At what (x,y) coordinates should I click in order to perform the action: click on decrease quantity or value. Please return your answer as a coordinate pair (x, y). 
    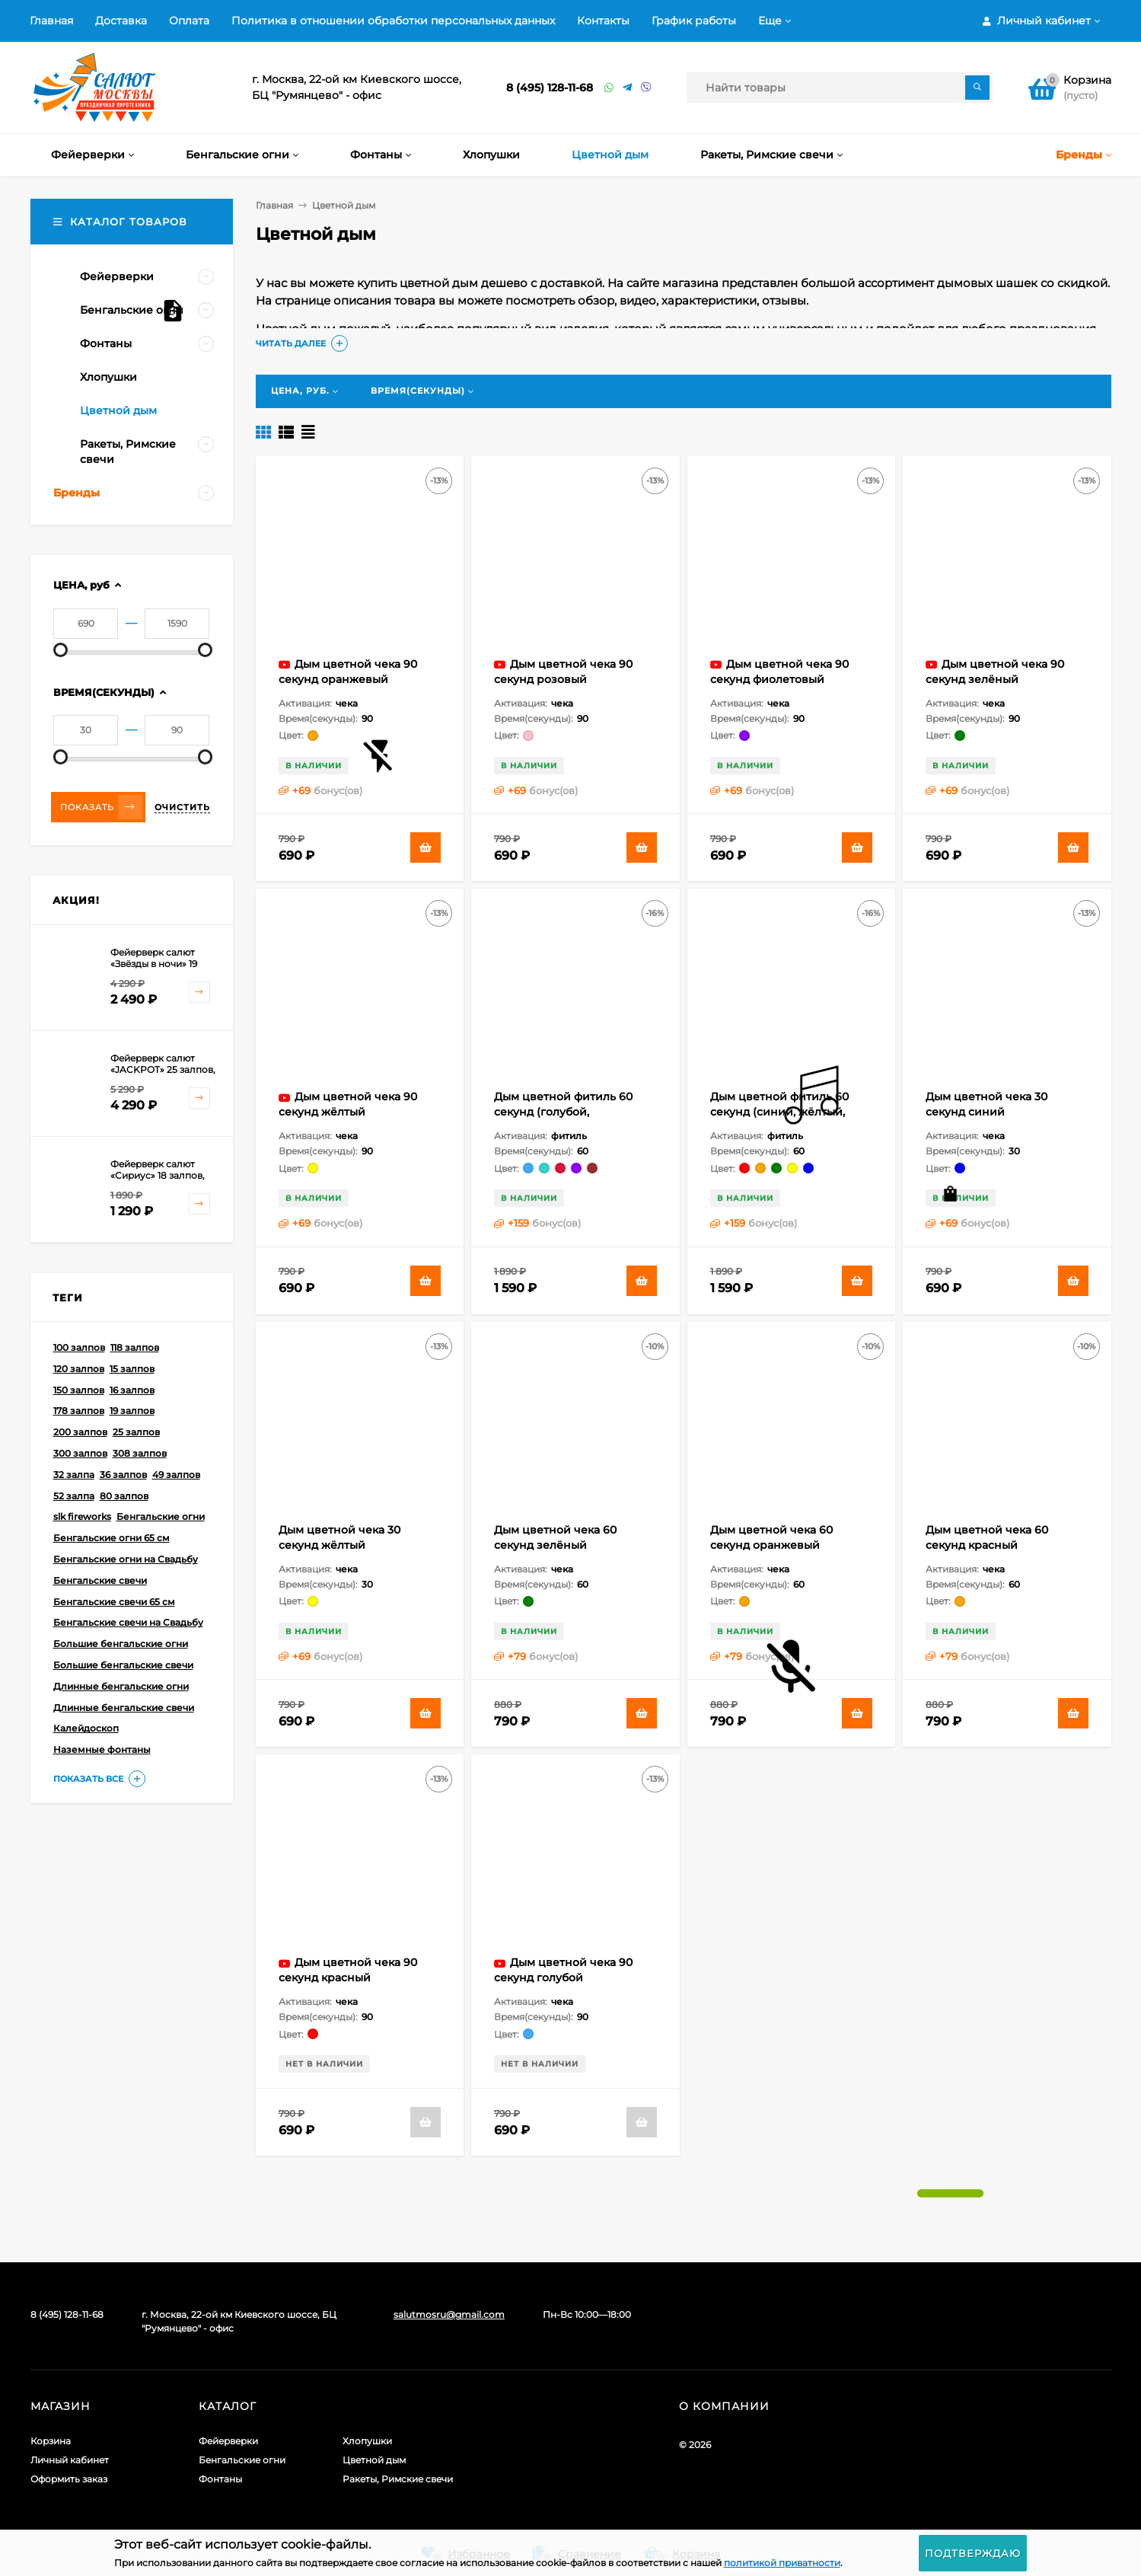
    Looking at the image, I should click on (950, 2193).